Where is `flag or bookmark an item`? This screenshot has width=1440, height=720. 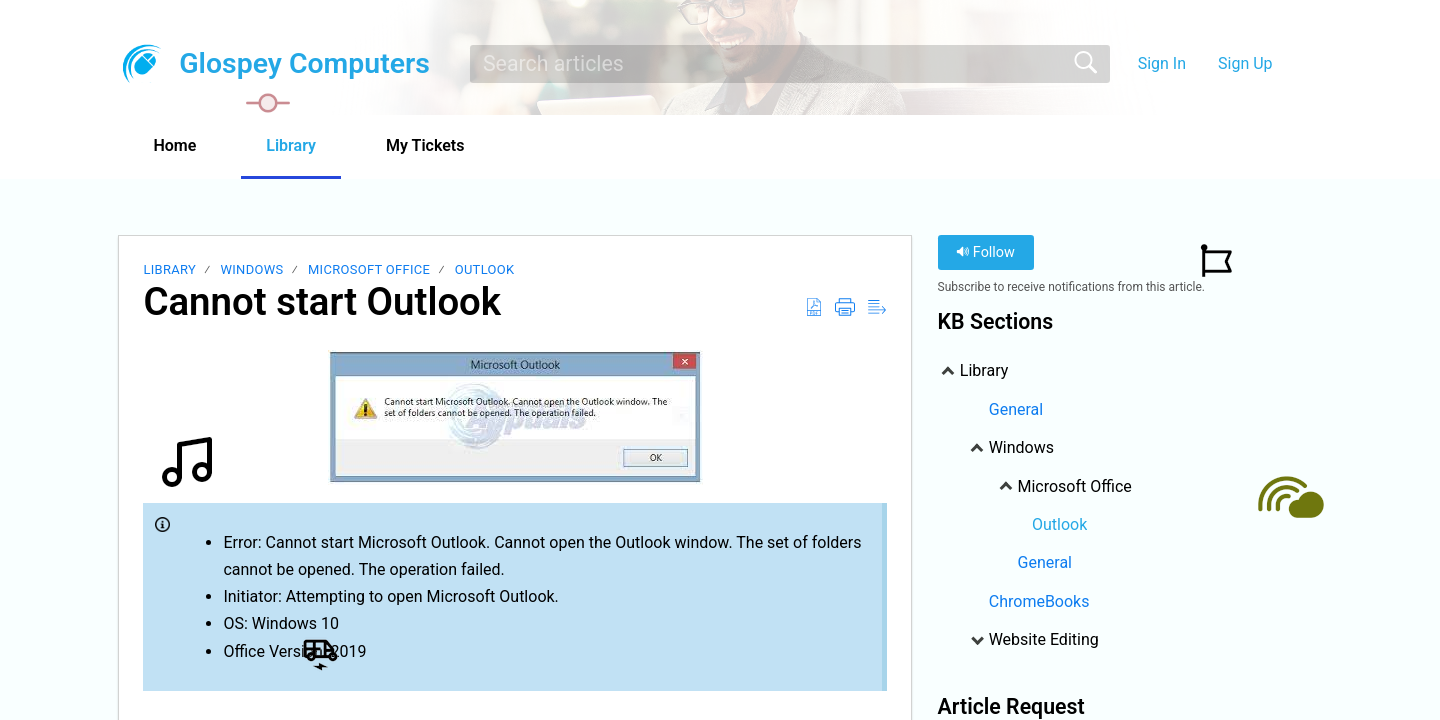 flag or bookmark an item is located at coordinates (1216, 260).